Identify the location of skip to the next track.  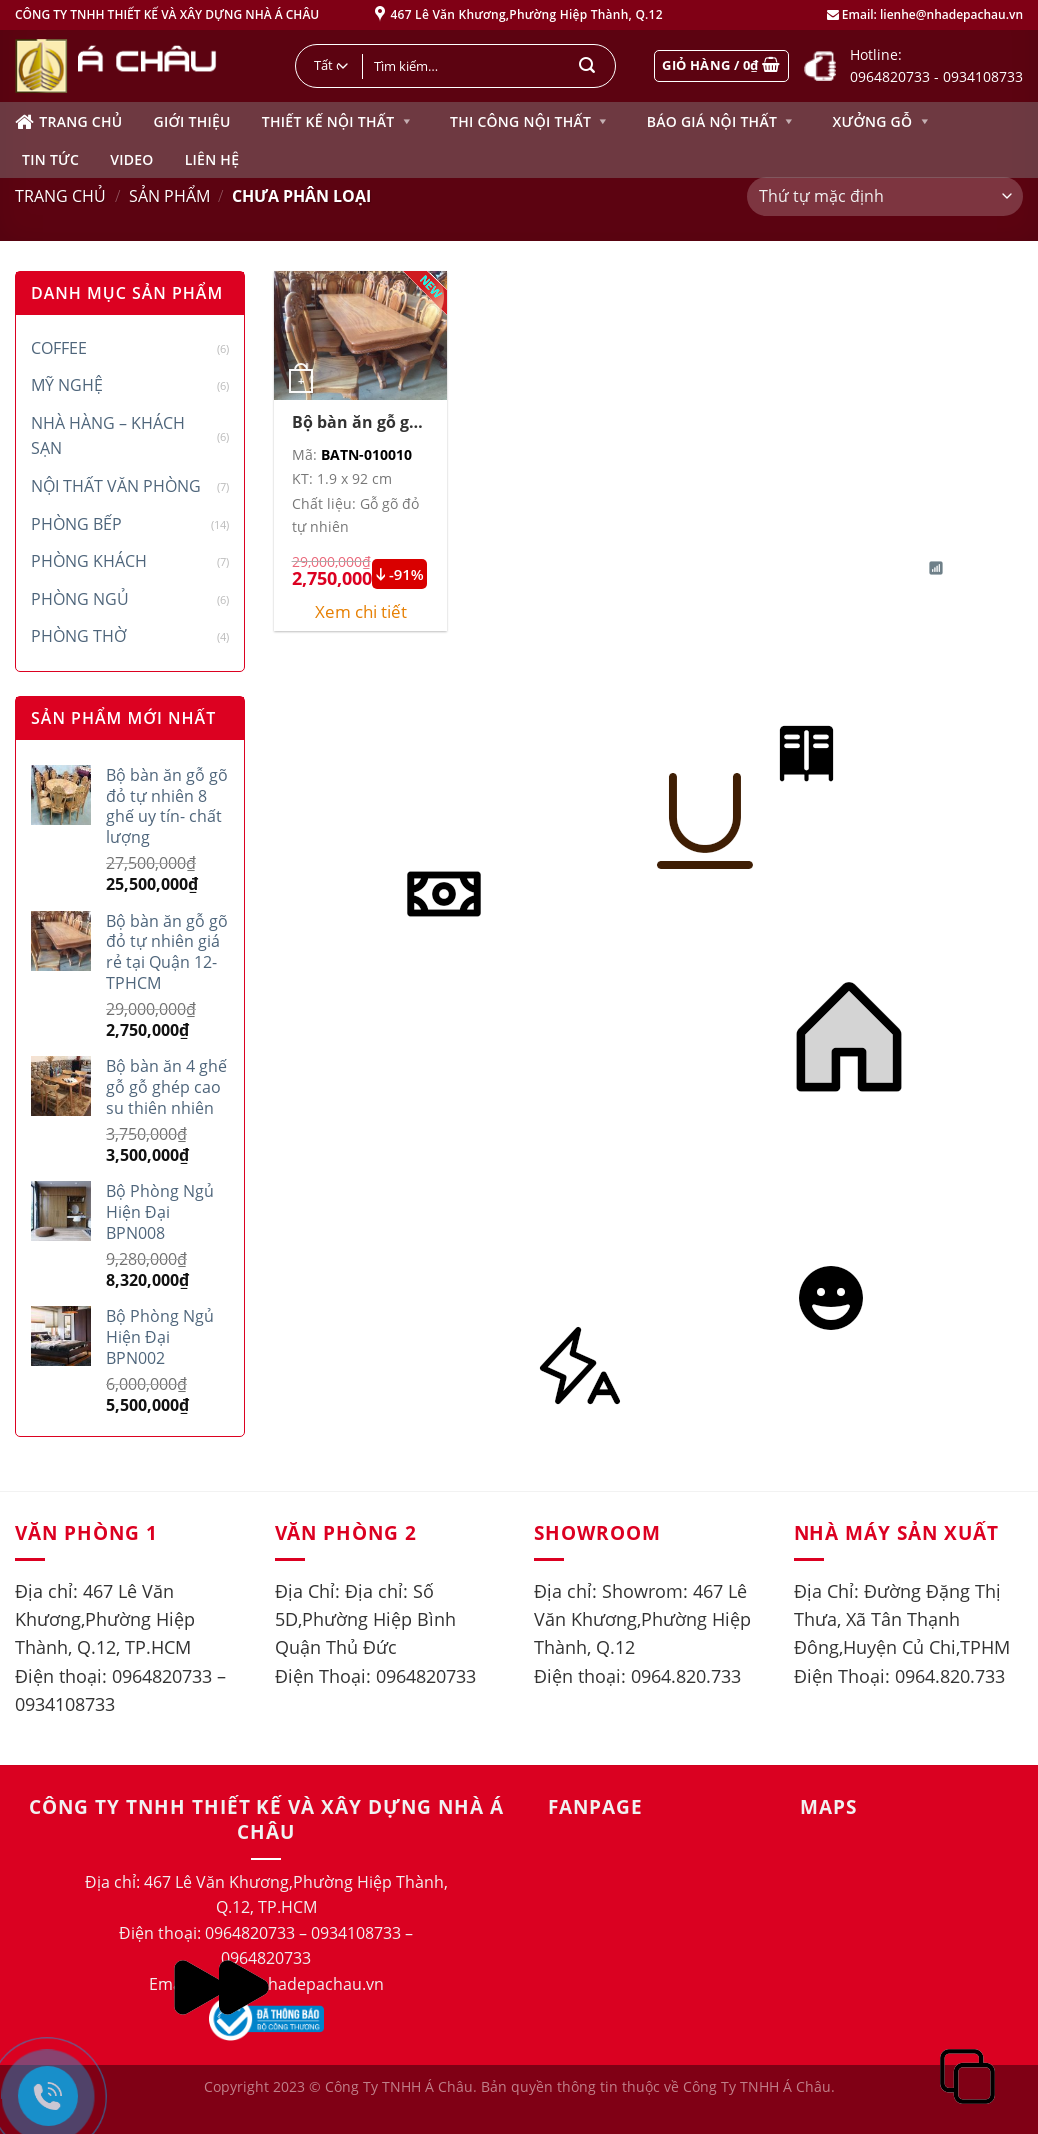
(219, 1984).